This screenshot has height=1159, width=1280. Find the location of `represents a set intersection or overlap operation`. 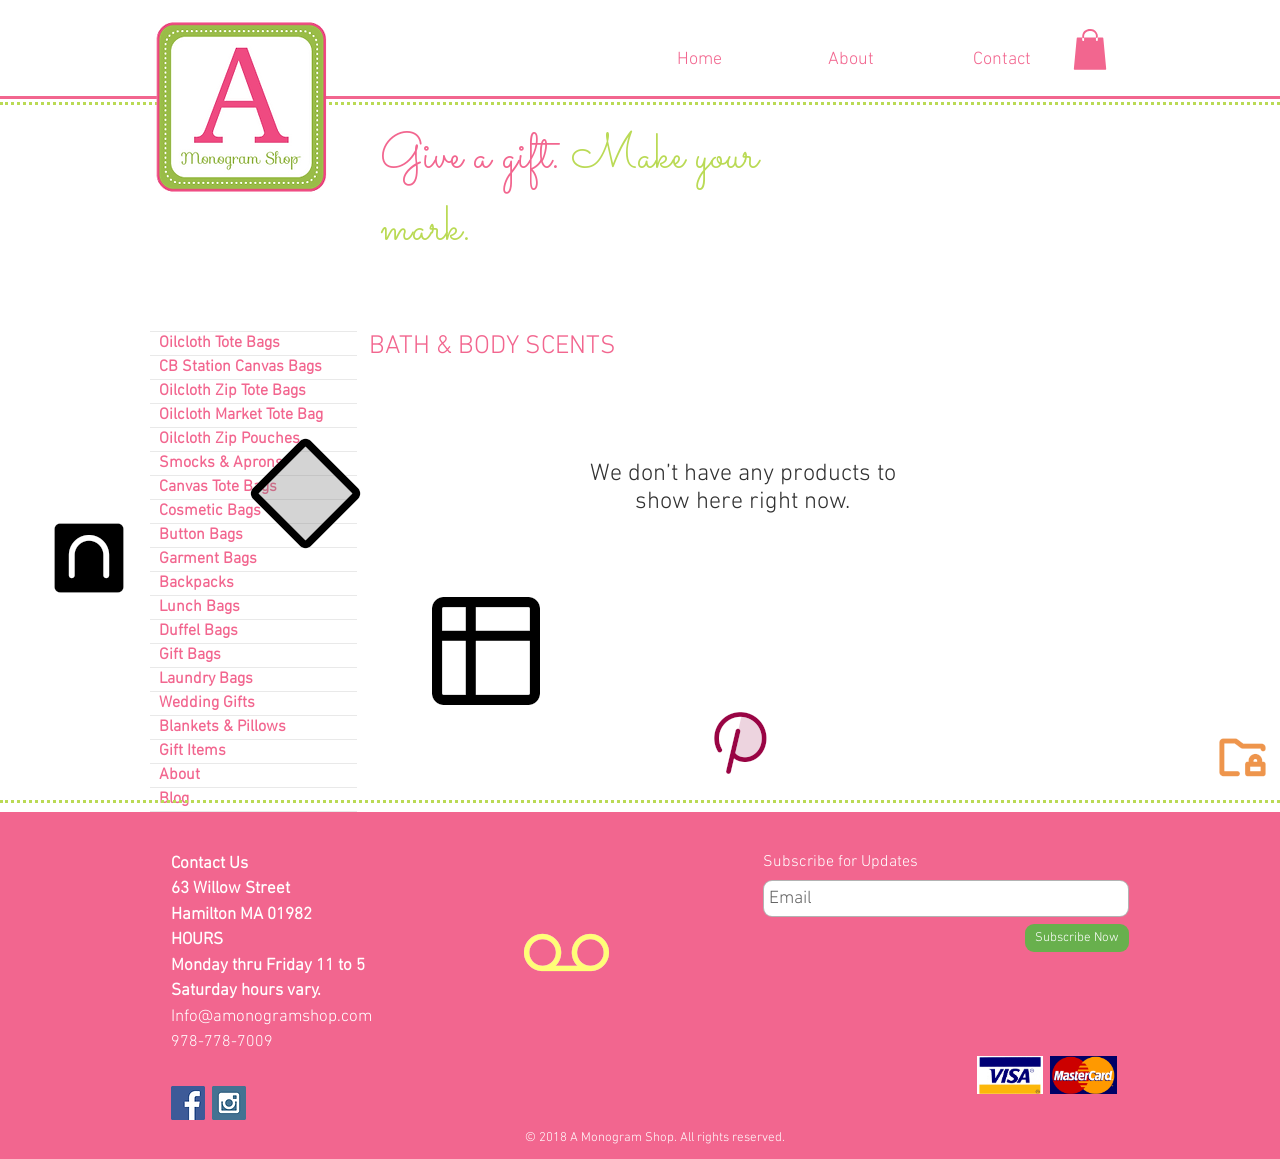

represents a set intersection or overlap operation is located at coordinates (89, 558).